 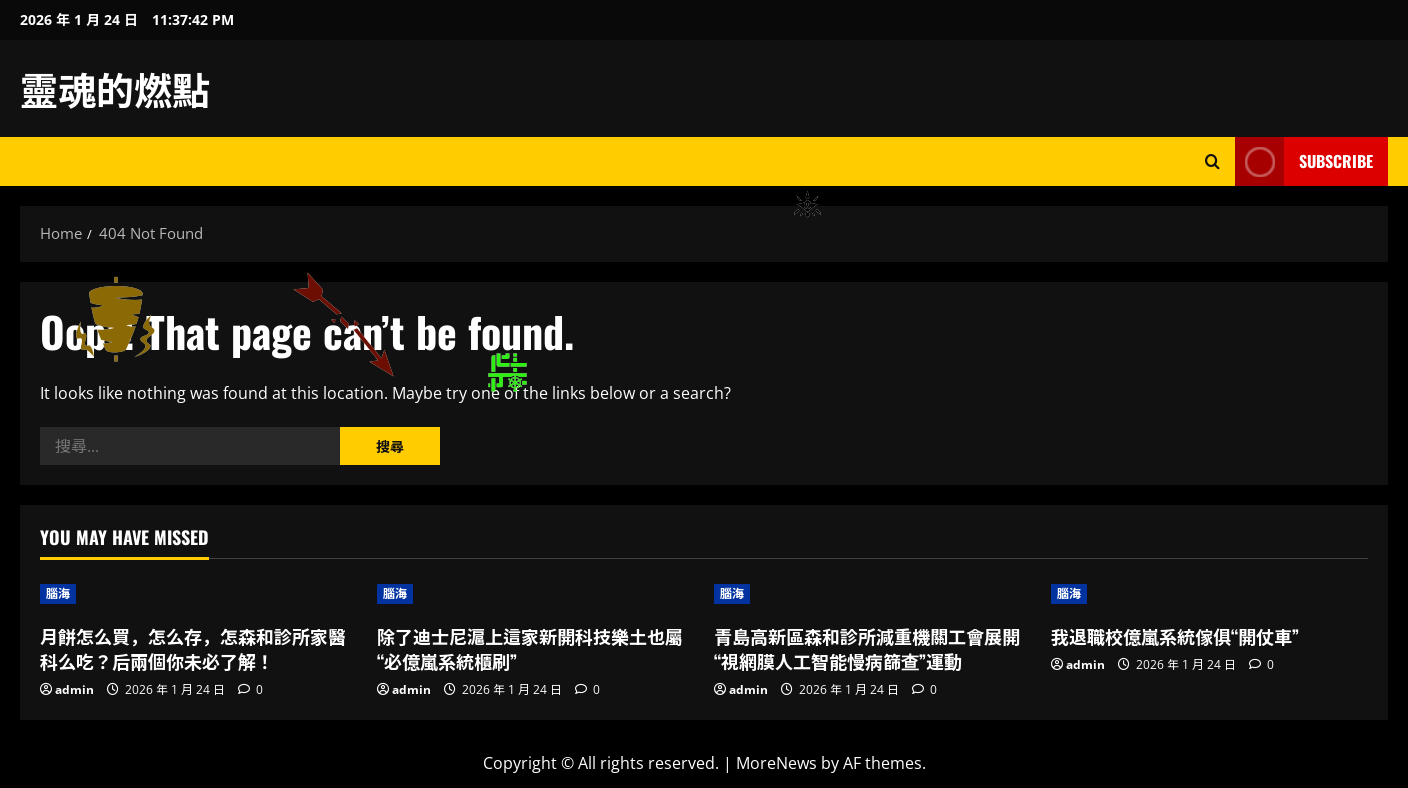 I want to click on indicates a broken or failed connection, so click(x=343, y=324).